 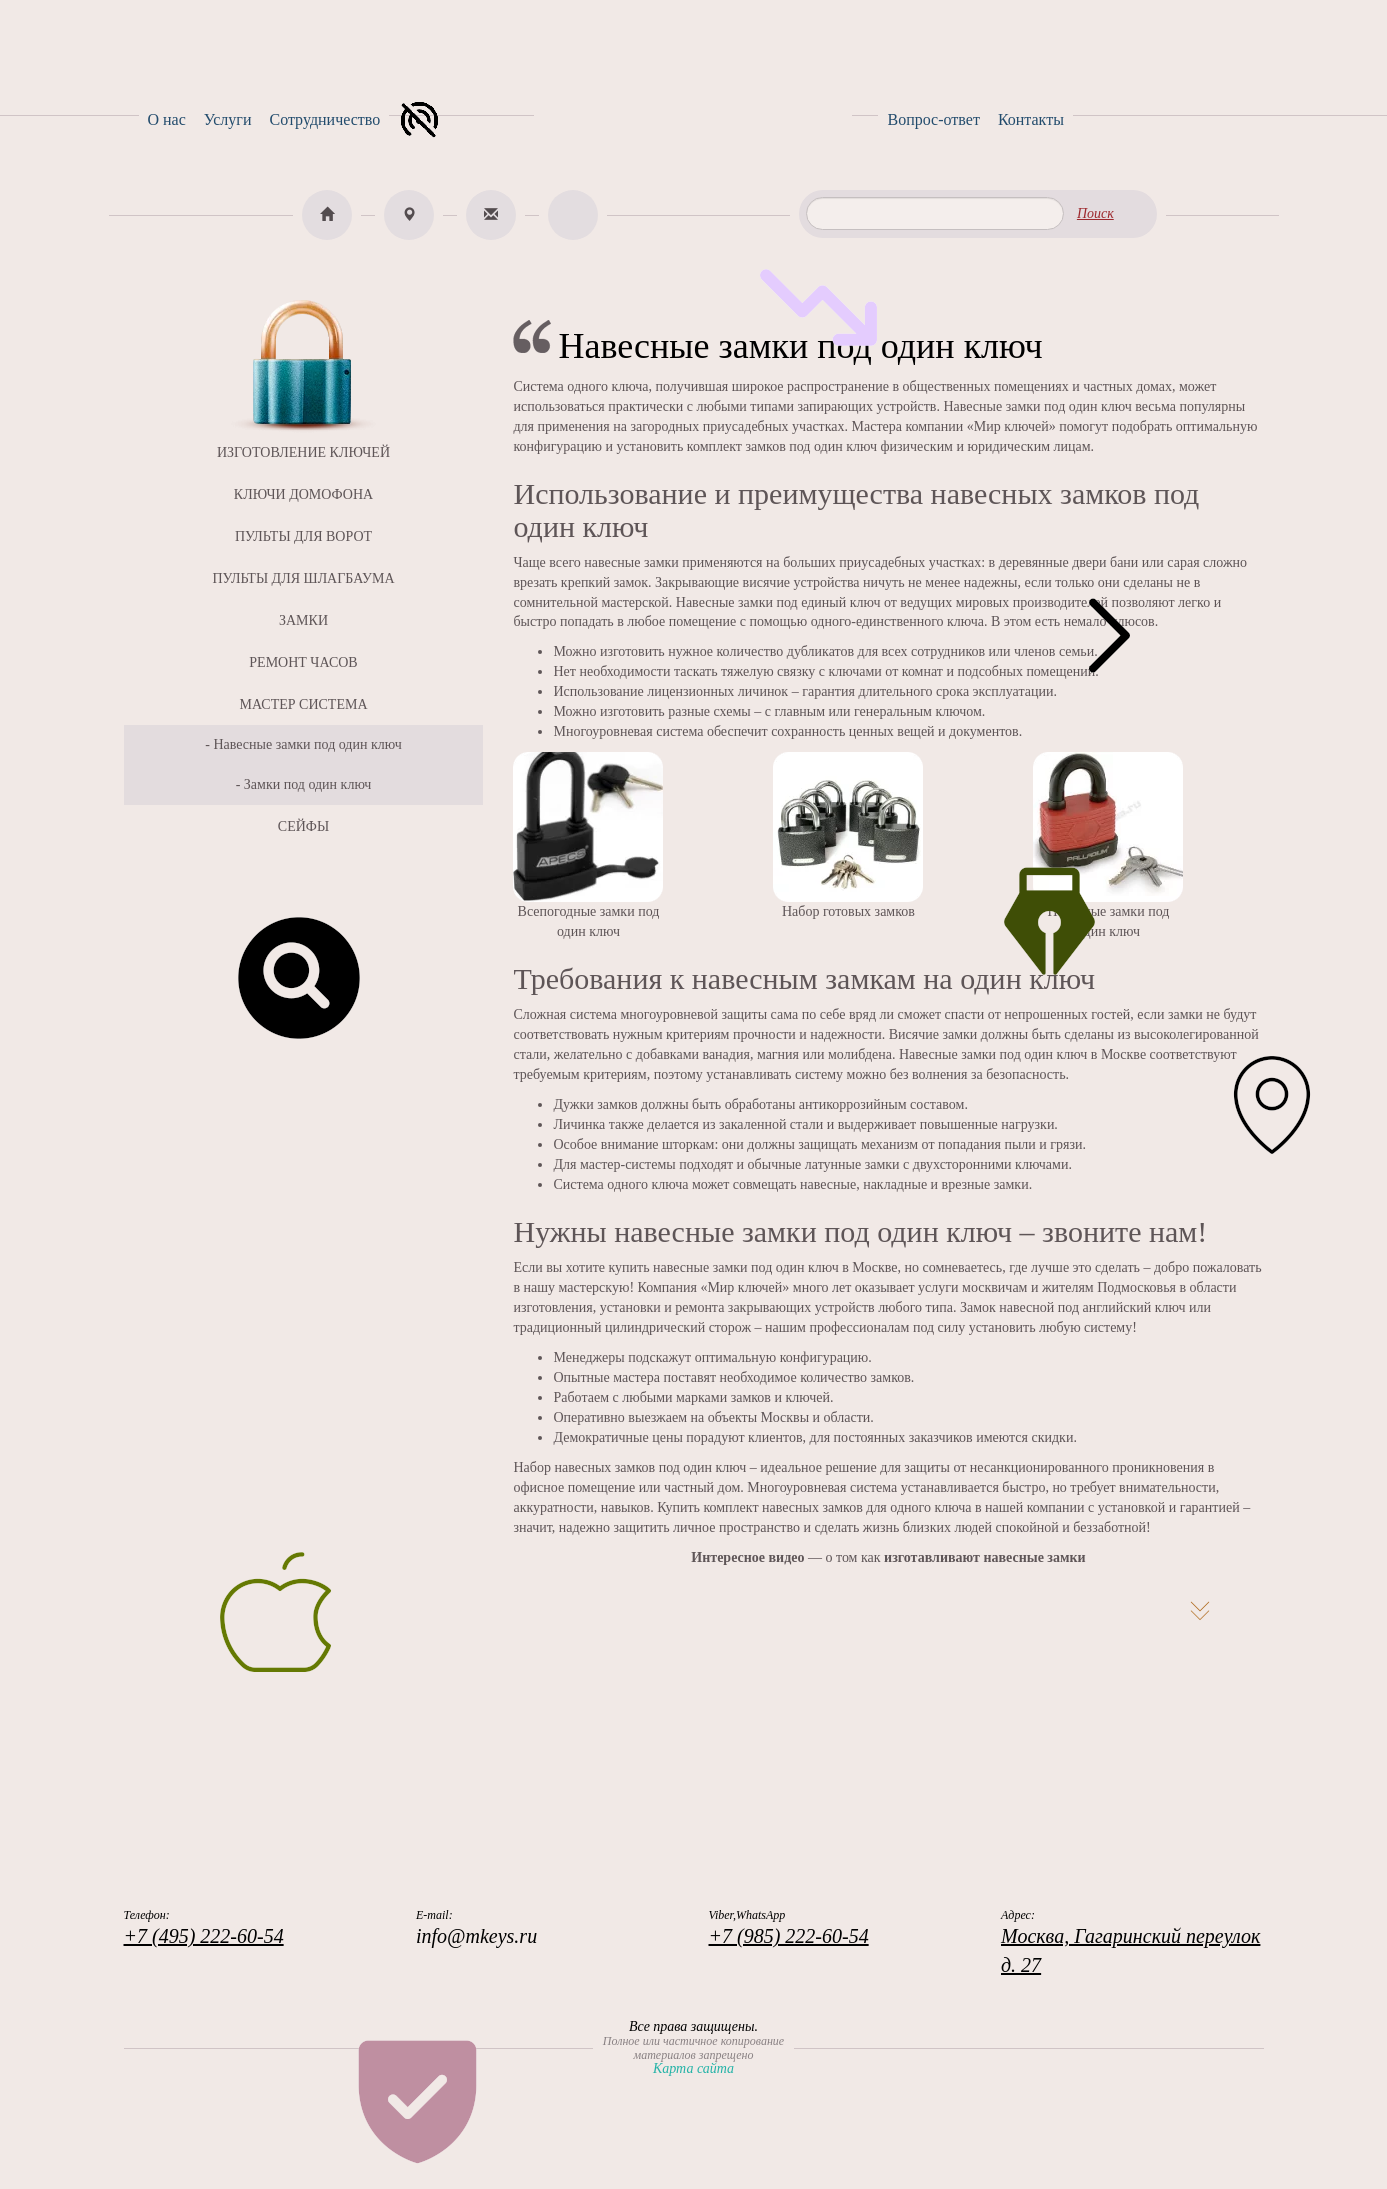 What do you see at coordinates (1200, 1610) in the screenshot?
I see `expand all sections below` at bounding box center [1200, 1610].